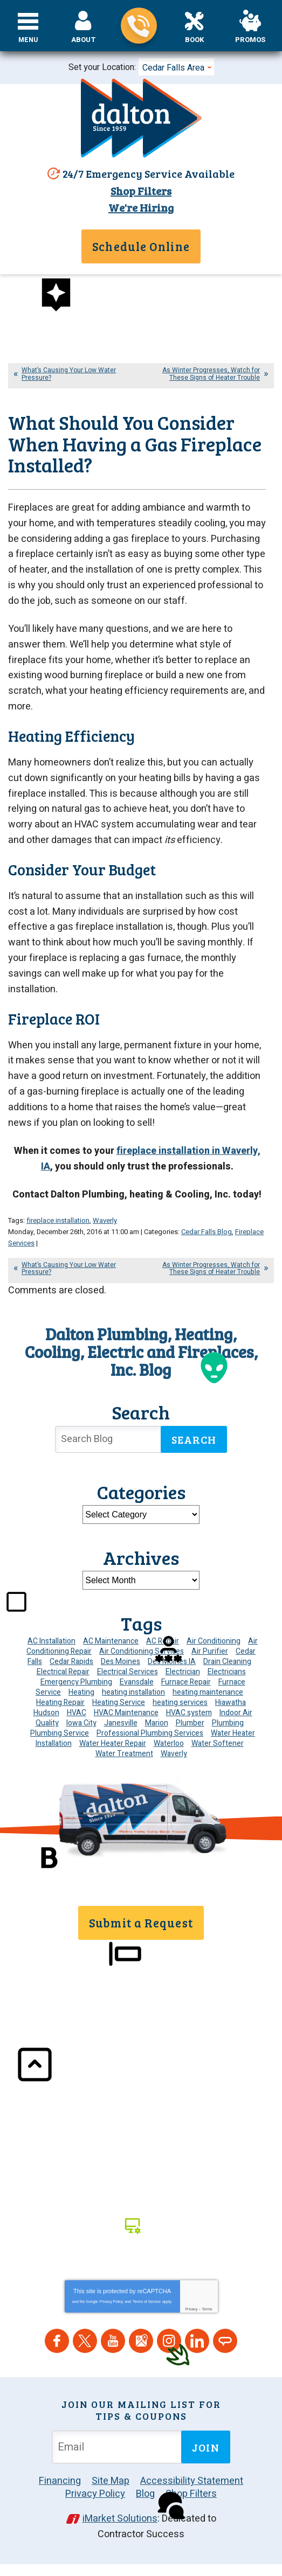 The image size is (282, 2576). Describe the element at coordinates (35, 2064) in the screenshot. I see `collapse or minimize a section` at that location.